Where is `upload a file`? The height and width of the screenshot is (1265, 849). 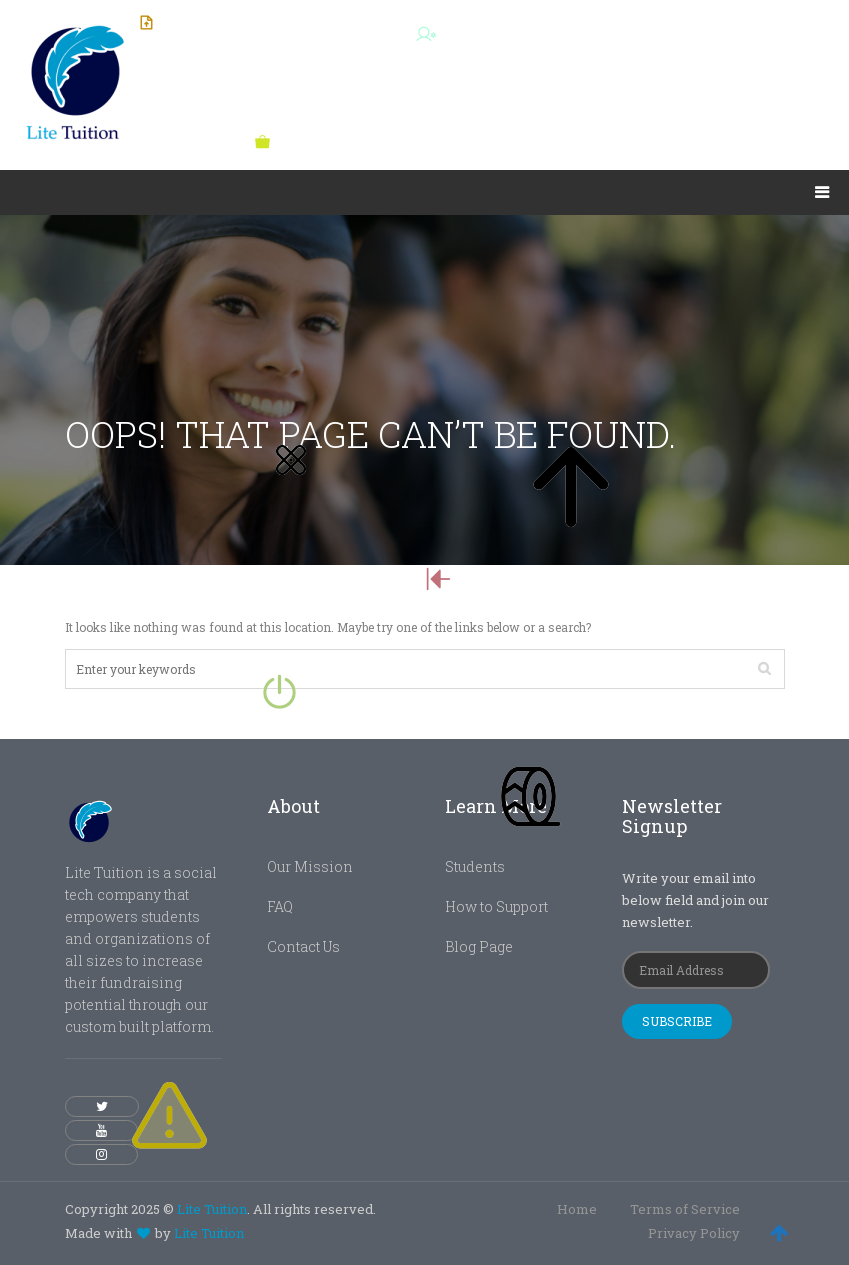 upload a file is located at coordinates (146, 22).